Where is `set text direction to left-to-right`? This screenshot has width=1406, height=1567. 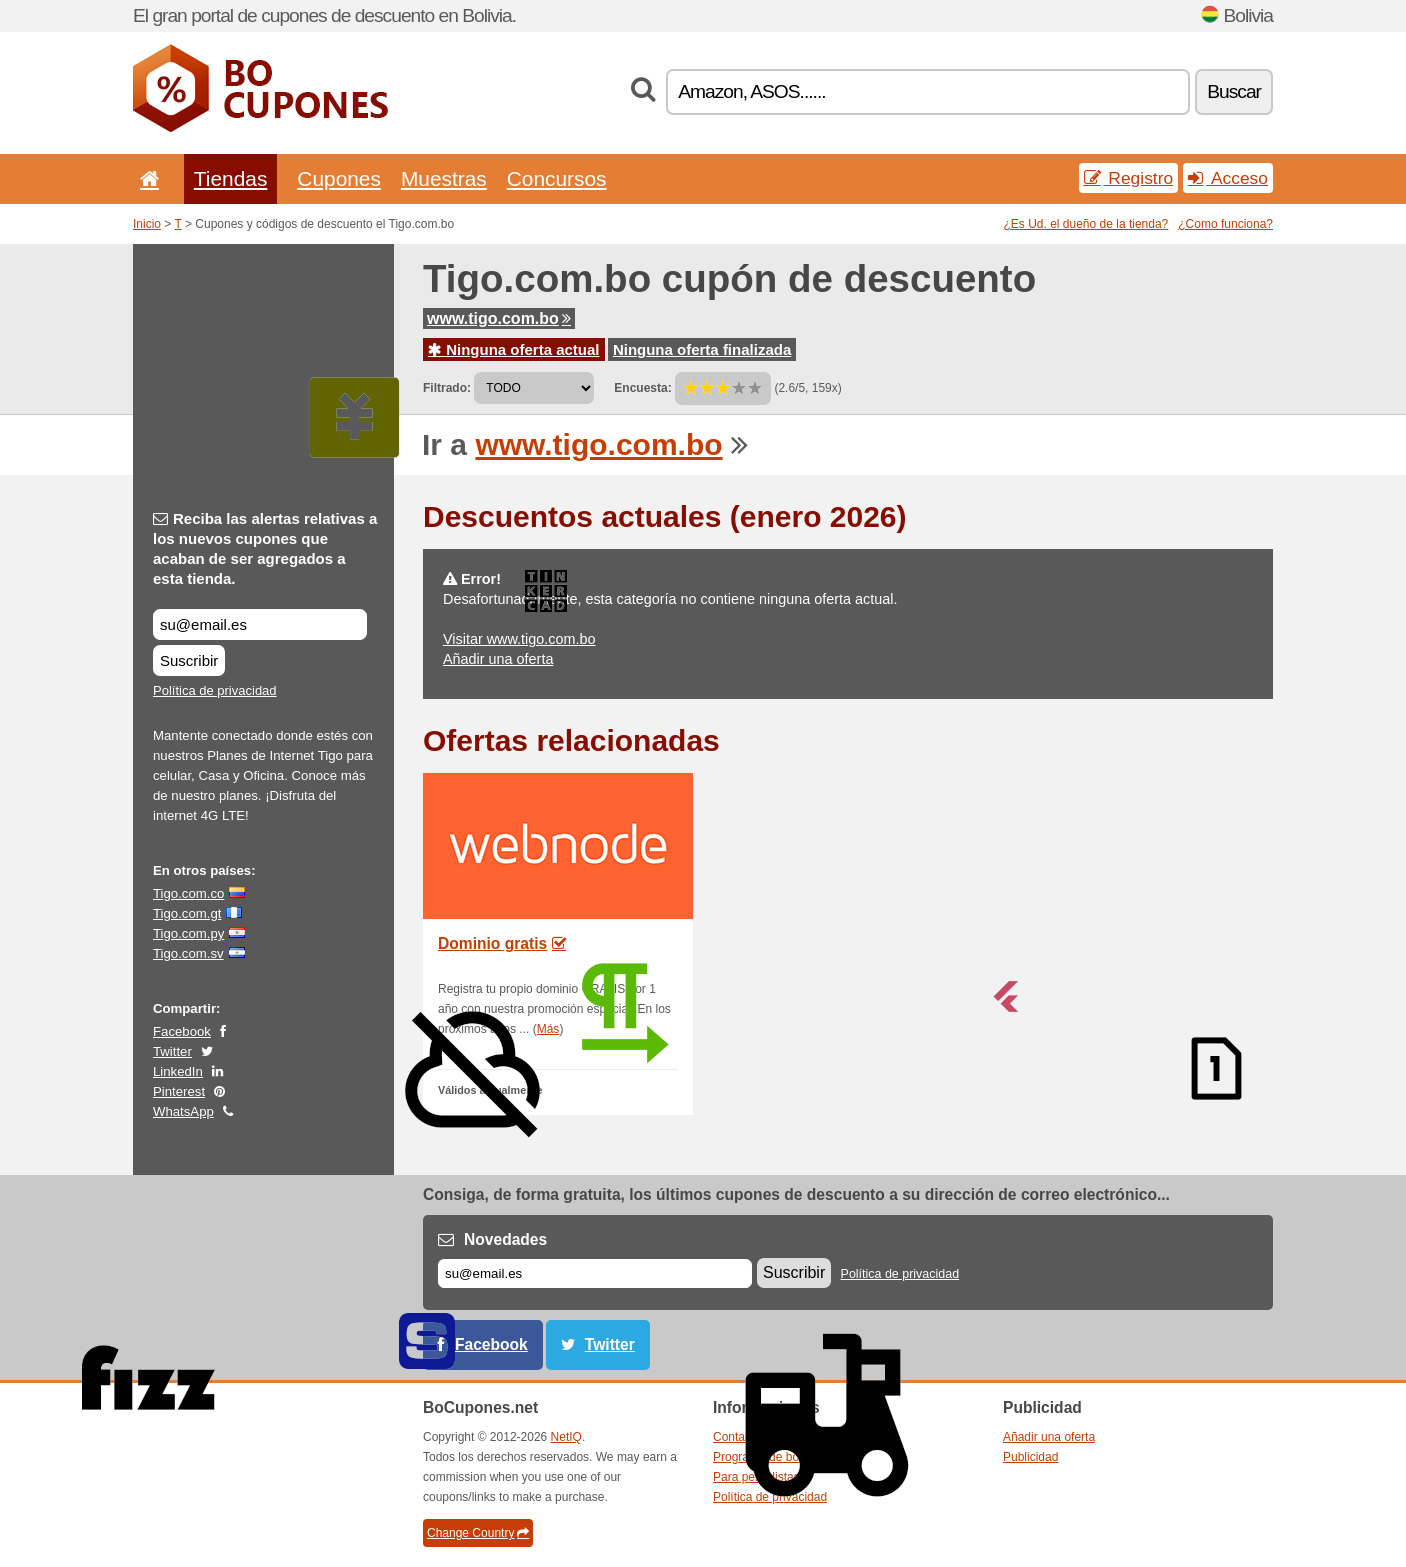
set text direction to left-to-right is located at coordinates (620, 1012).